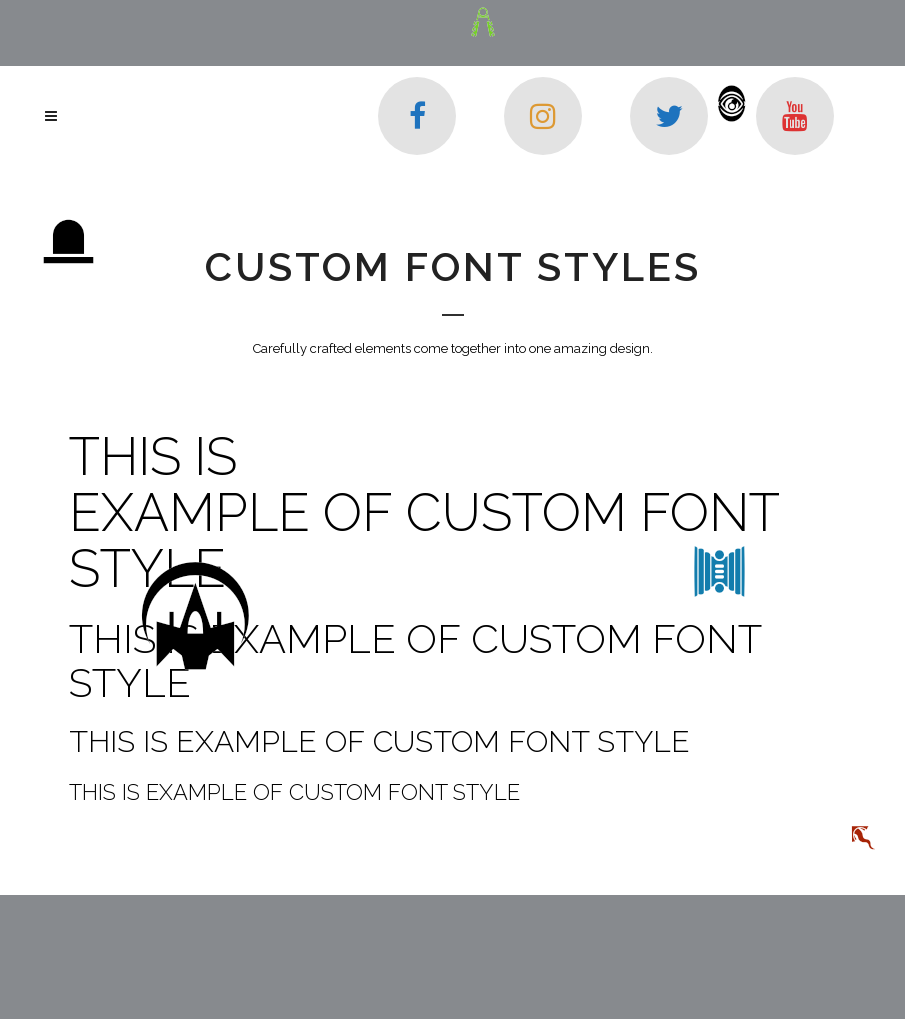 The height and width of the screenshot is (1019, 905). I want to click on accordion or bellows instrument in a music game, so click(719, 571).